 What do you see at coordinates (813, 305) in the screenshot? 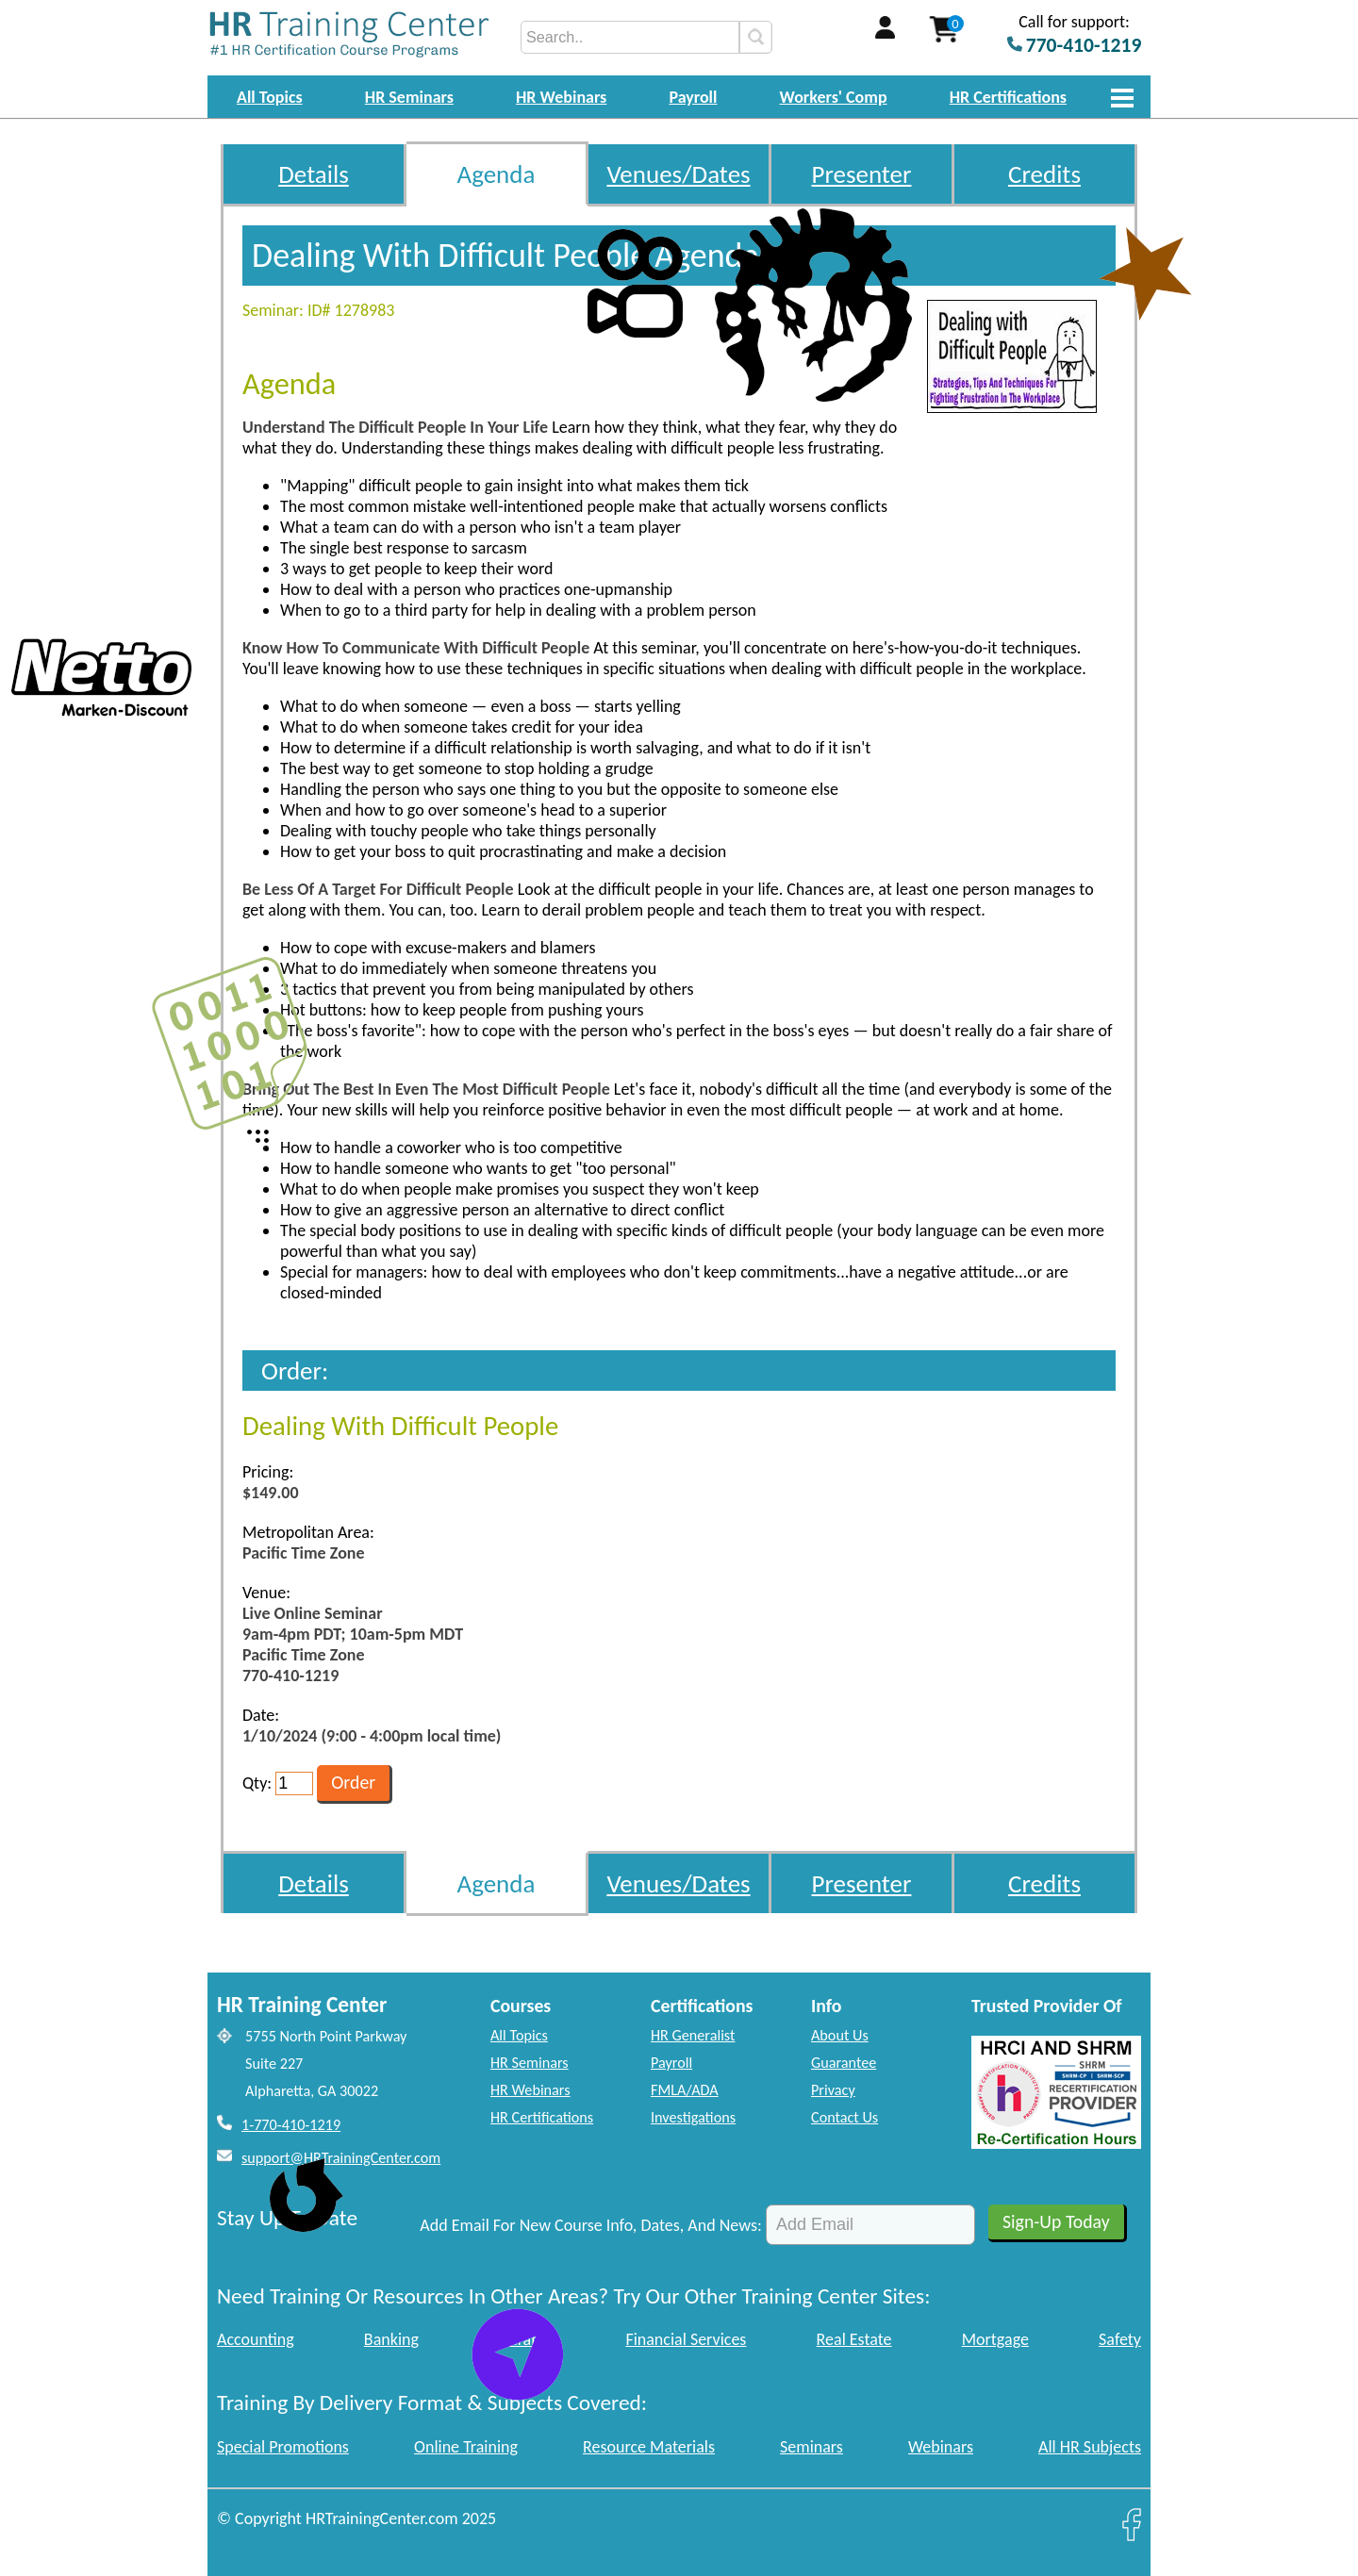
I see `paradox interactive company logo` at bounding box center [813, 305].